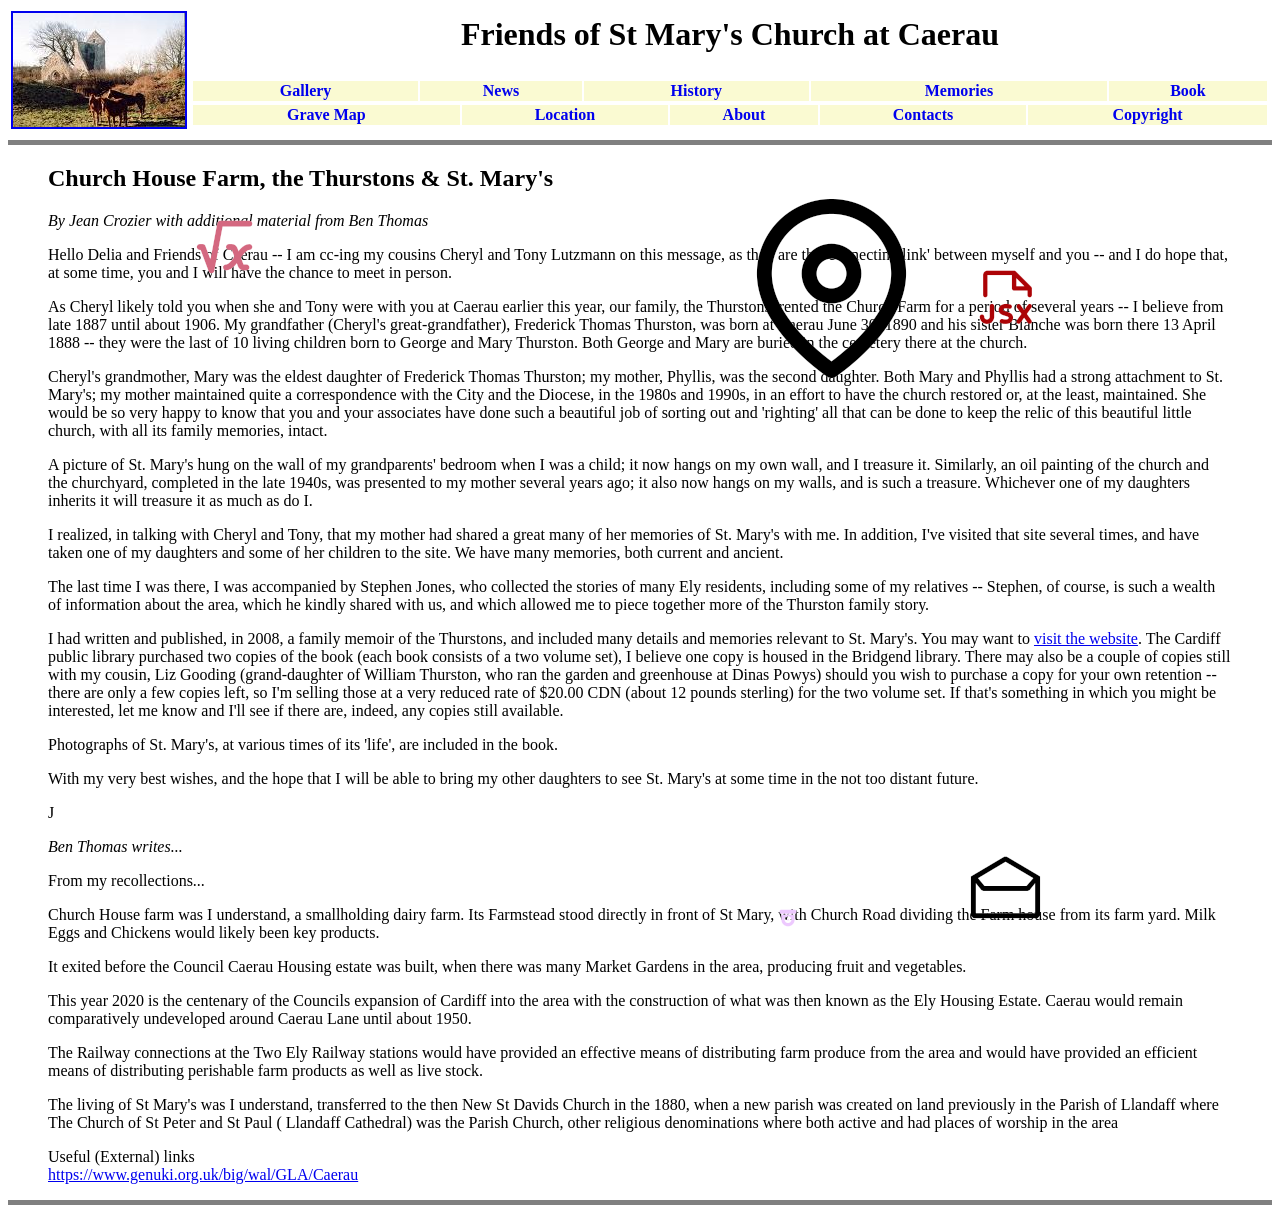  Describe the element at coordinates (831, 288) in the screenshot. I see `view location on map` at that location.